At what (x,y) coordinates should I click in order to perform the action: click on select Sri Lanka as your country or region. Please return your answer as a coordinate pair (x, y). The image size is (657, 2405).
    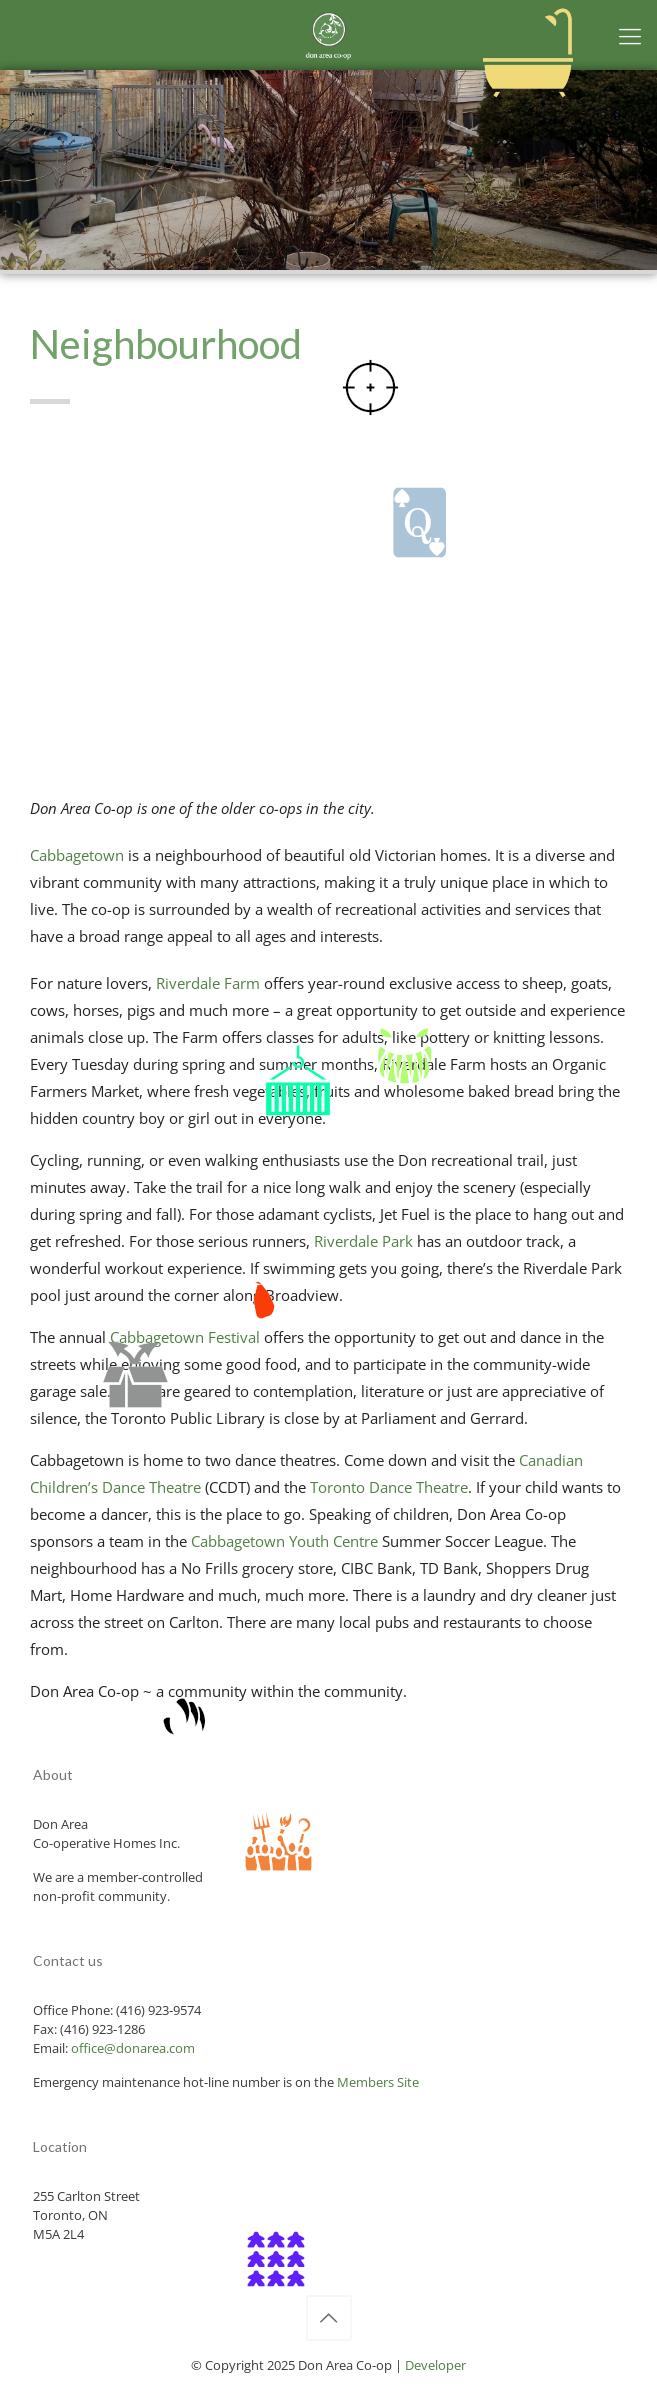
    Looking at the image, I should click on (264, 1300).